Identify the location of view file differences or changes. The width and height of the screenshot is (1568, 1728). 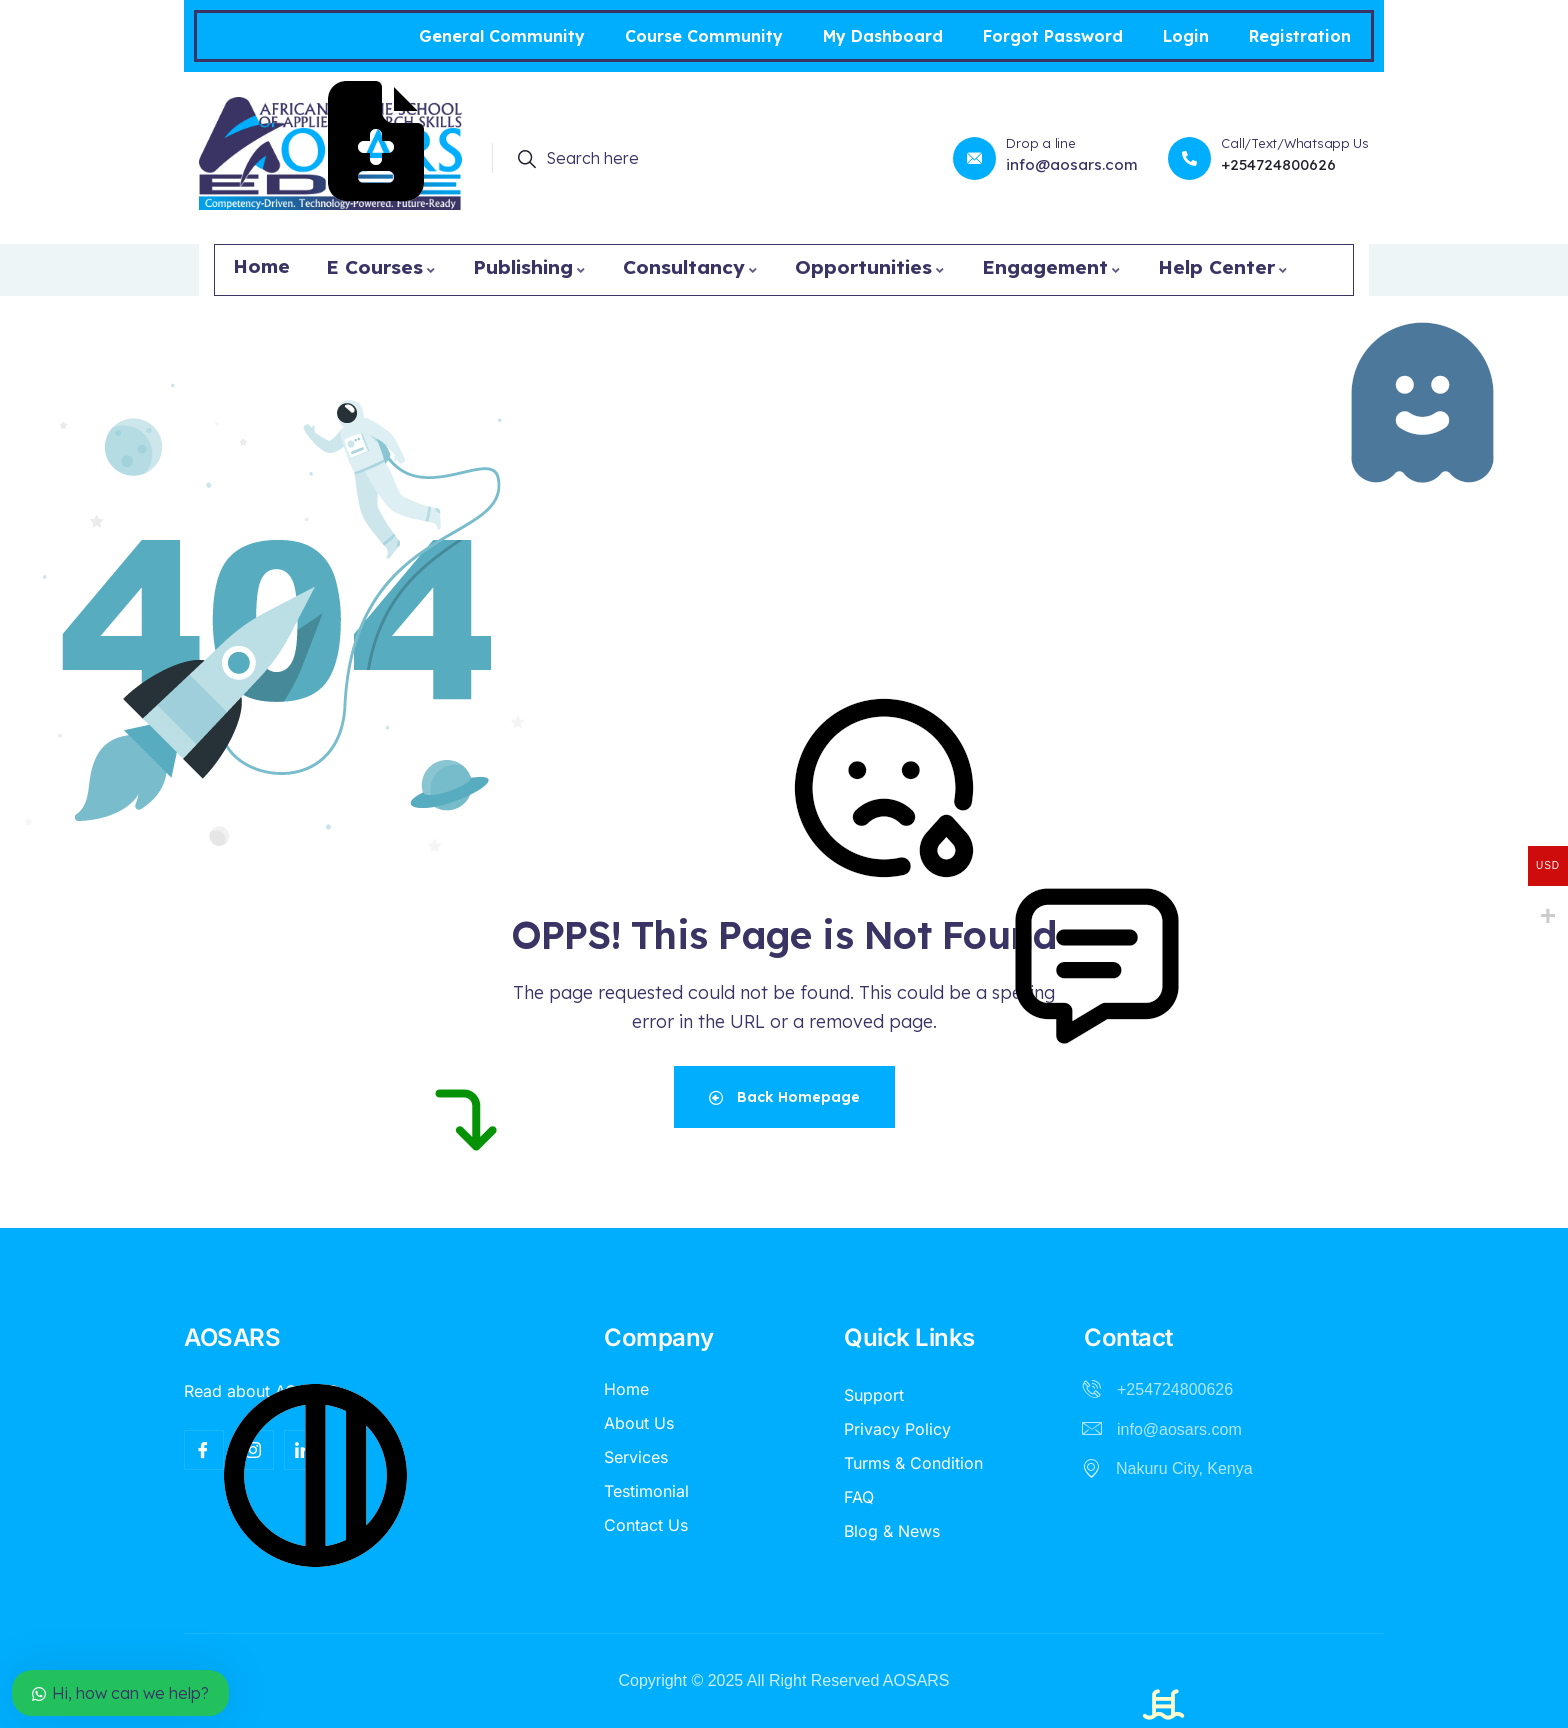
(376, 141).